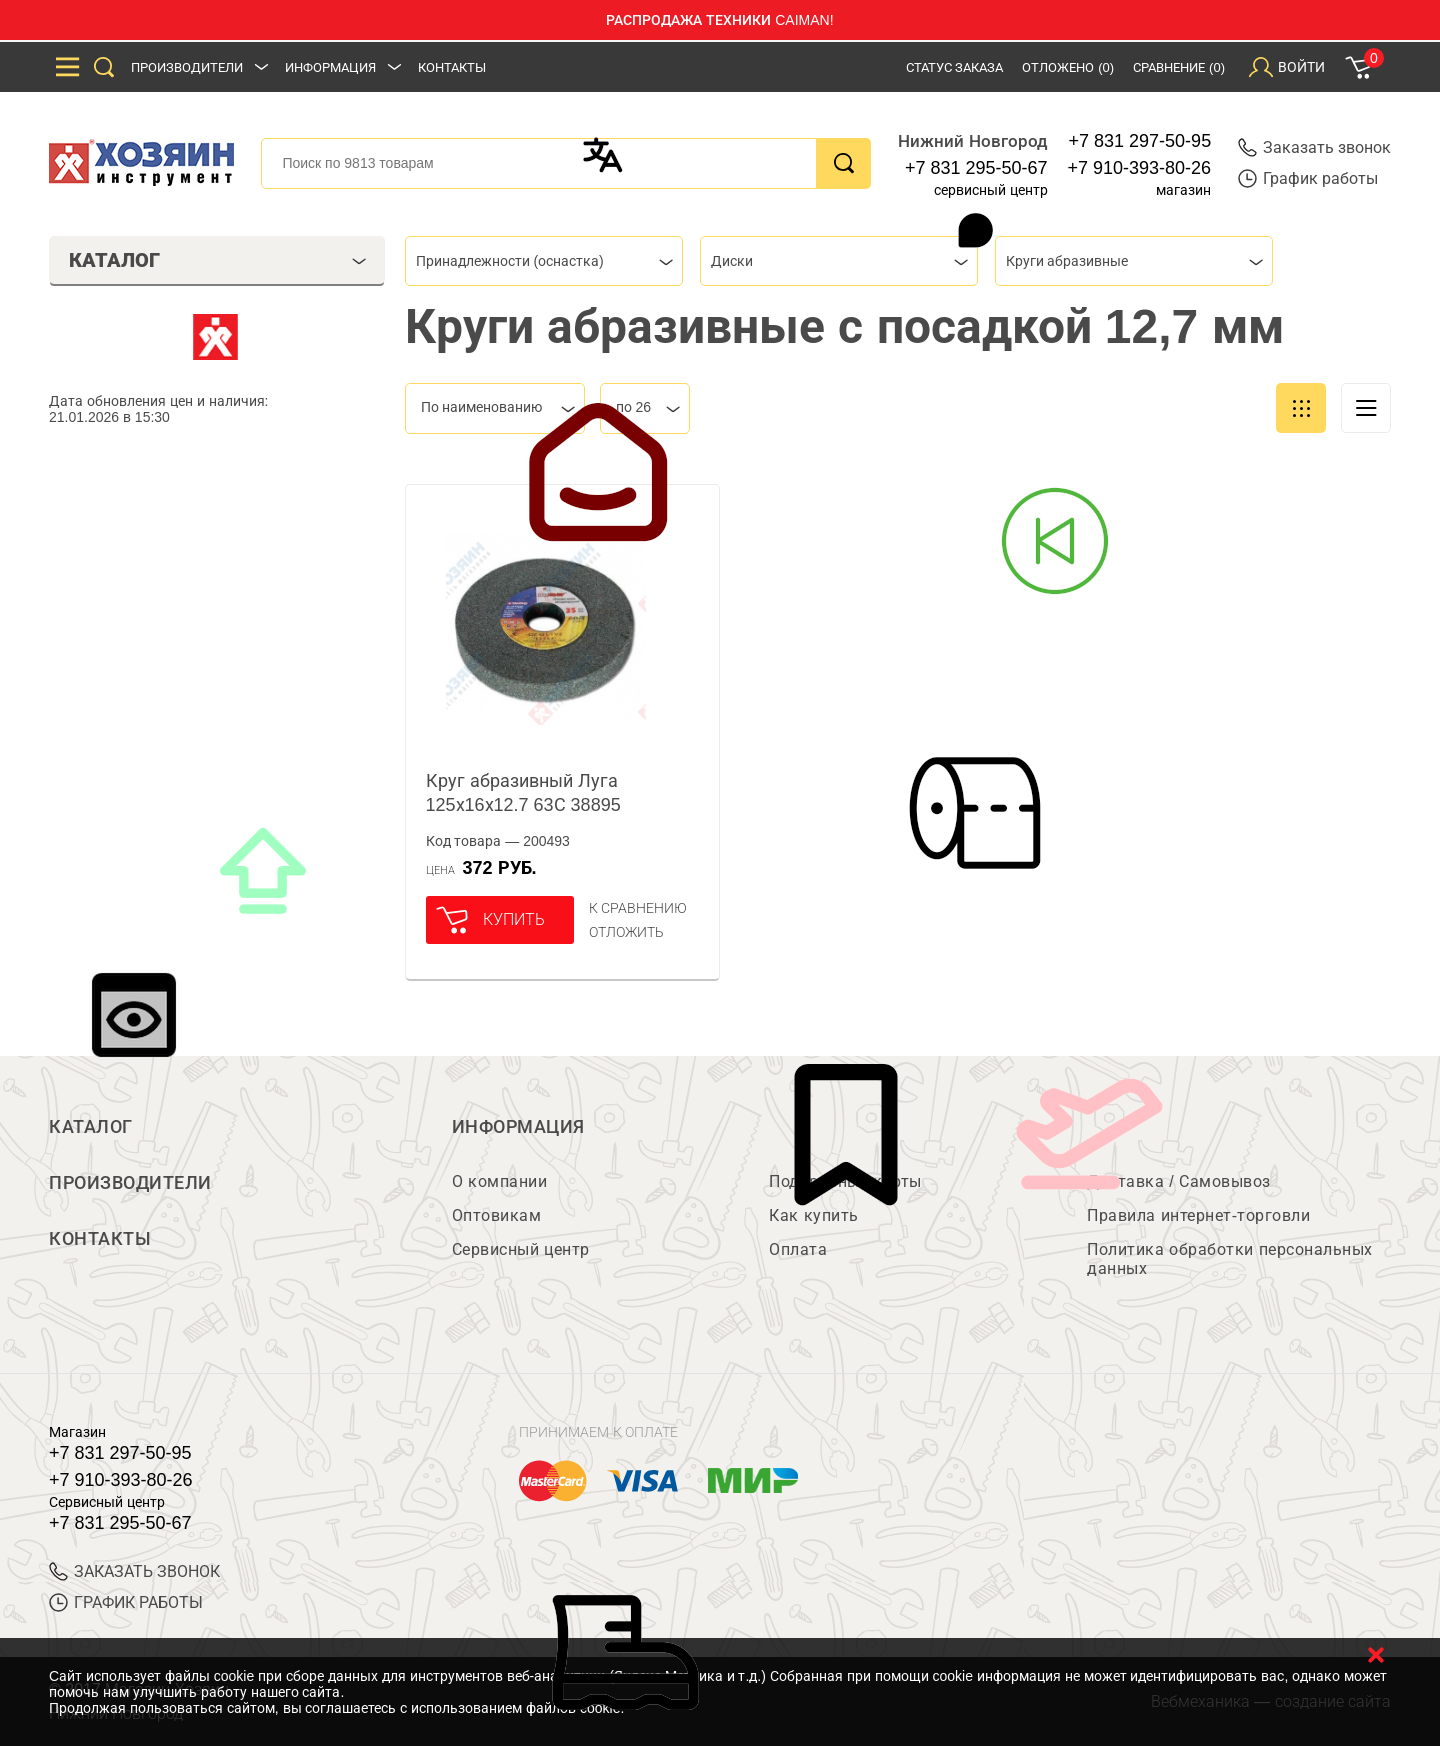 This screenshot has height=1746, width=1440. I want to click on upload a file or content, so click(263, 874).